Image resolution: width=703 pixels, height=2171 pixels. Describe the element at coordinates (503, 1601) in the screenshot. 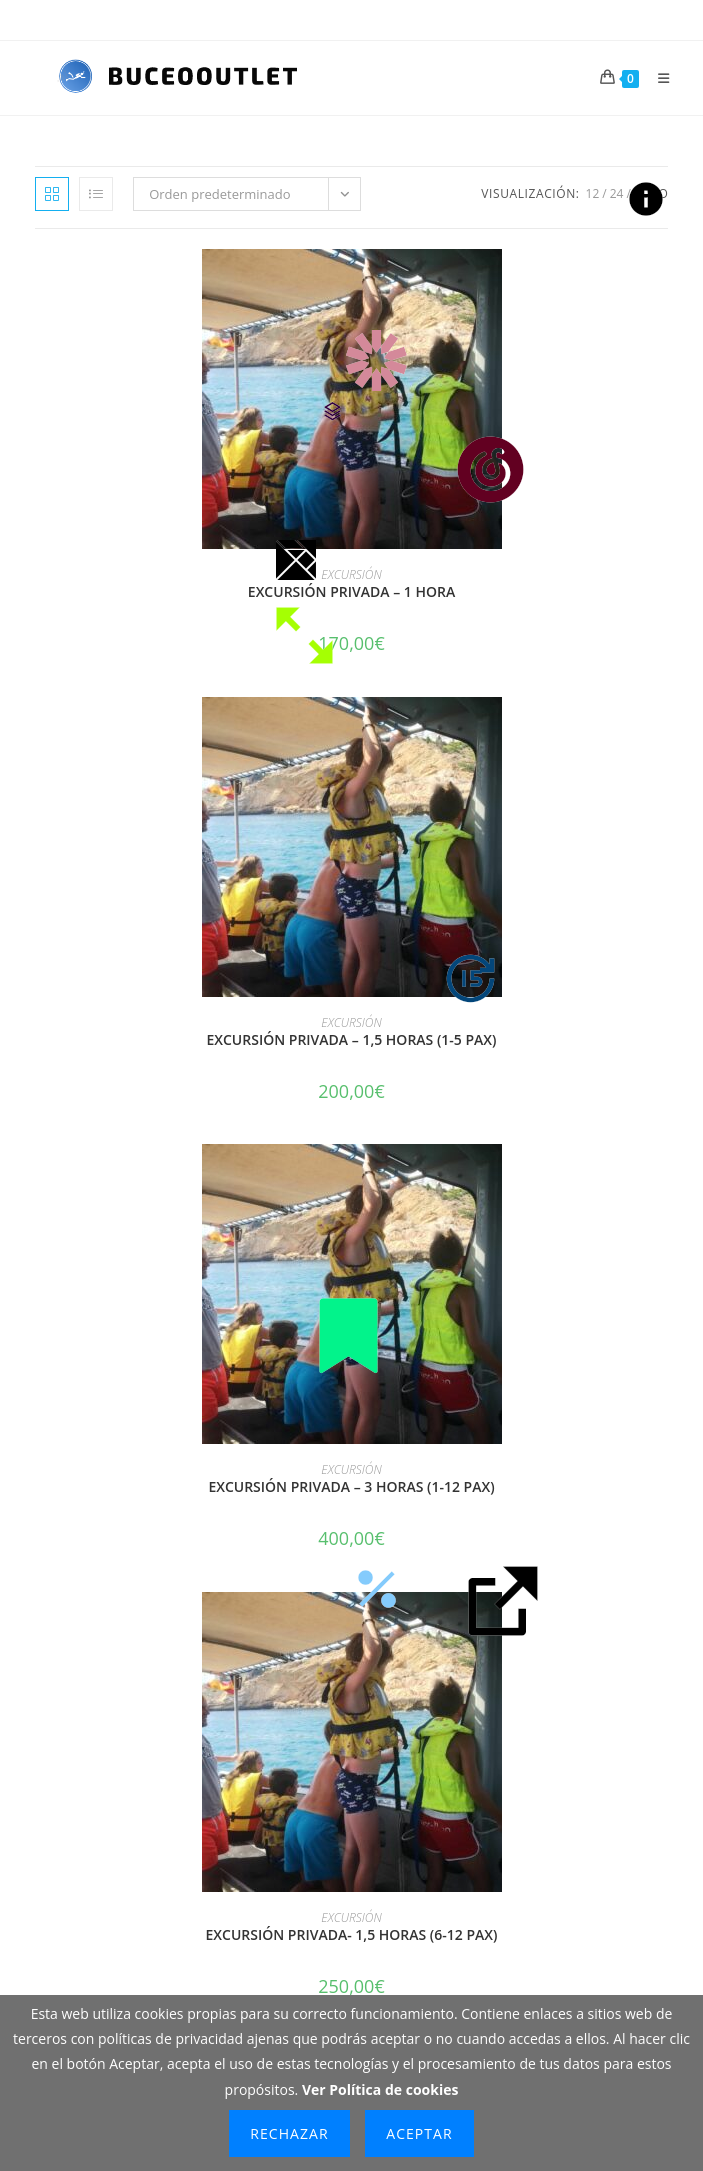

I see `open link in a new tab or window` at that location.